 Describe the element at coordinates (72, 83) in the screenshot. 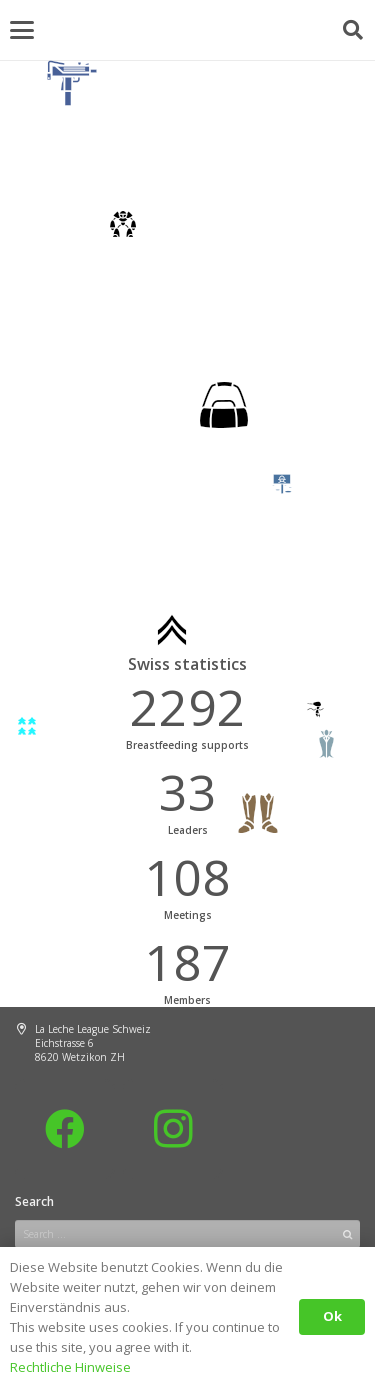

I see `select submachine gun weapon in game` at that location.